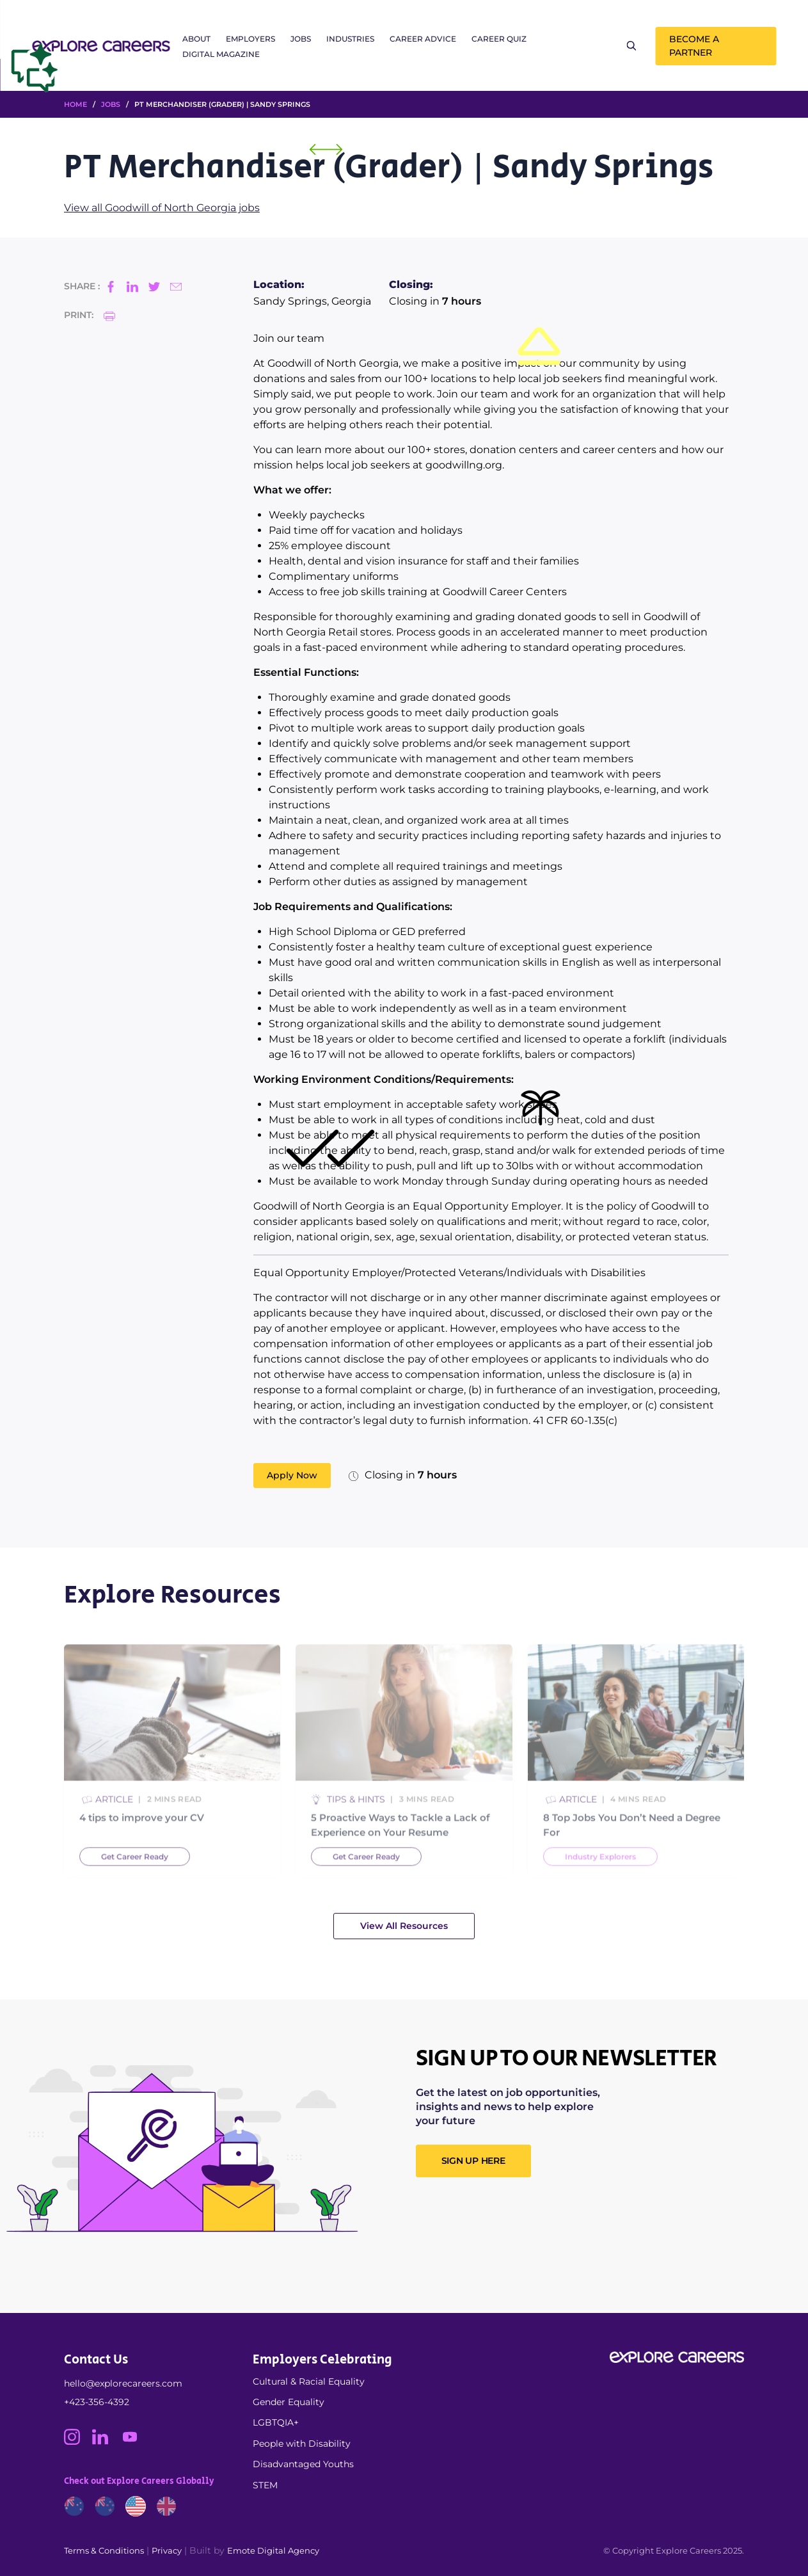  Describe the element at coordinates (326, 149) in the screenshot. I see `resize element horizontally` at that location.